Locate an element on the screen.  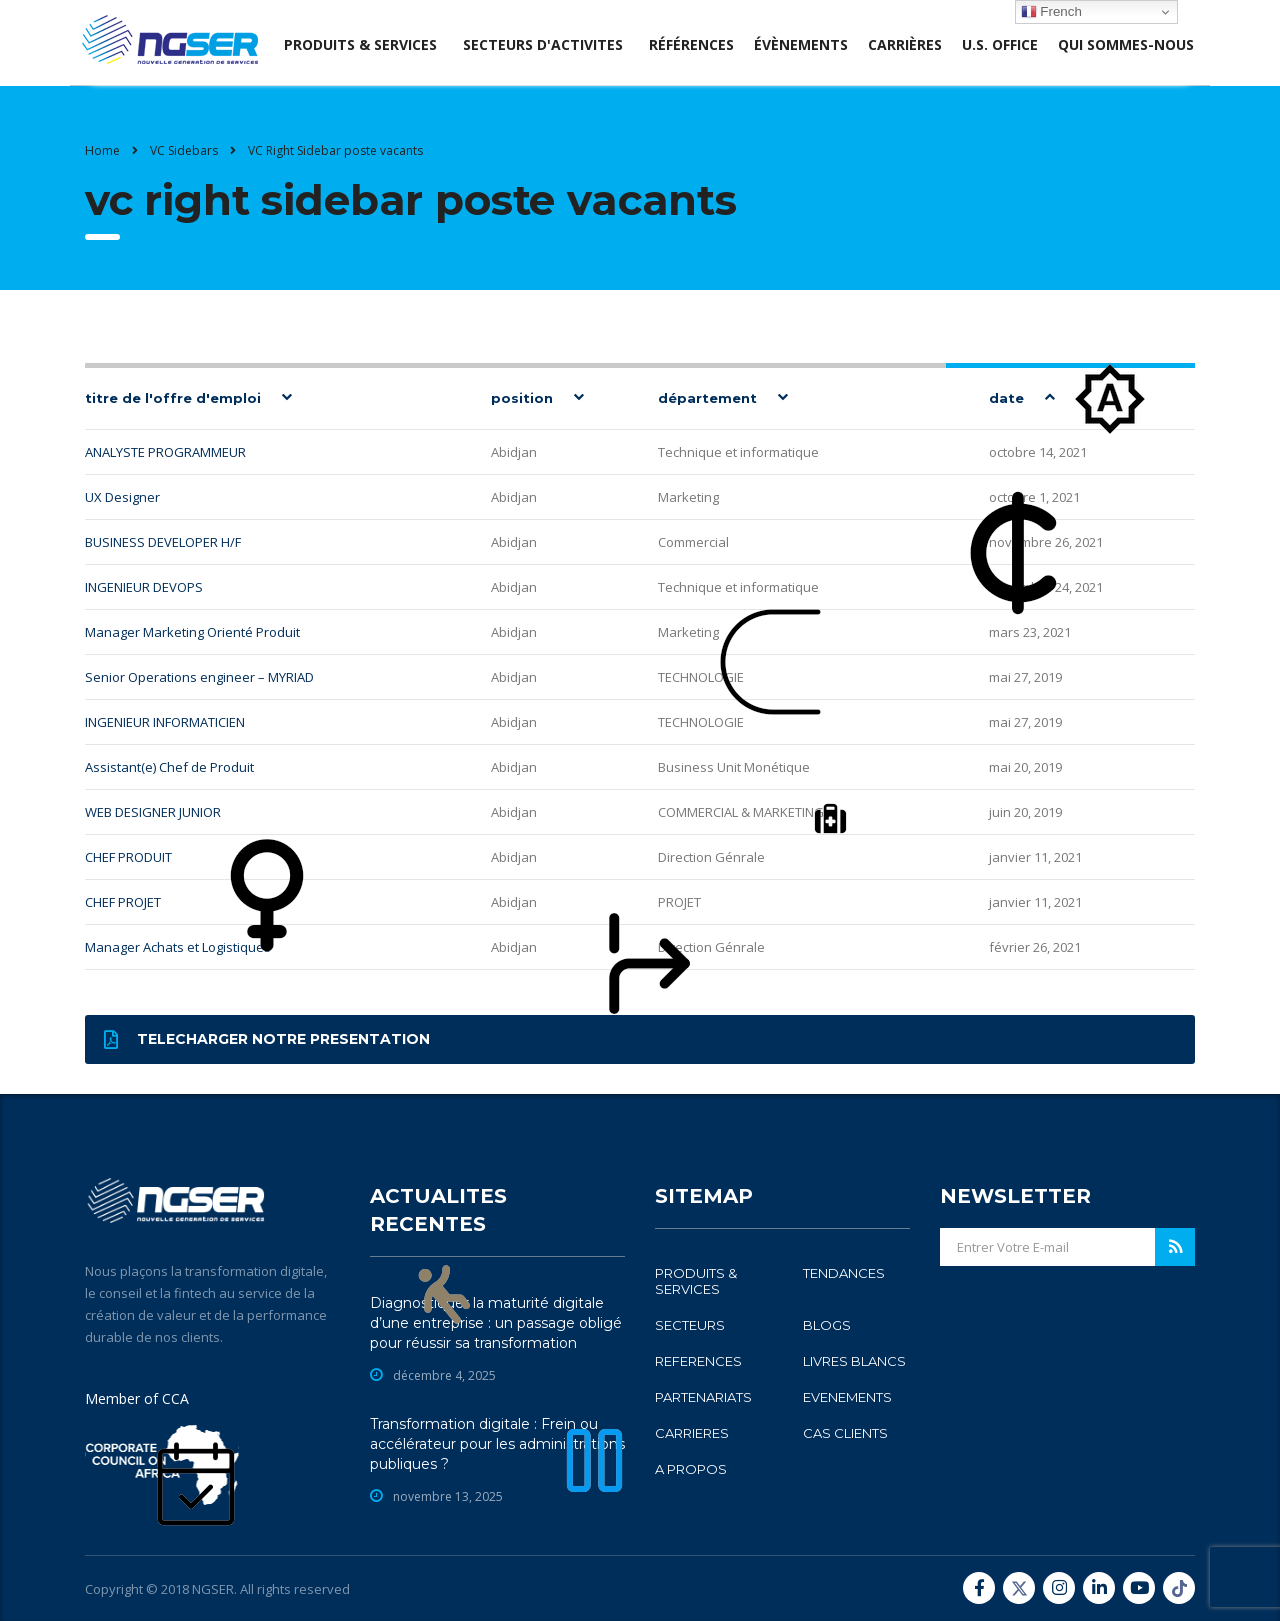
indicates a slip or fall hazard warning is located at coordinates (442, 1294).